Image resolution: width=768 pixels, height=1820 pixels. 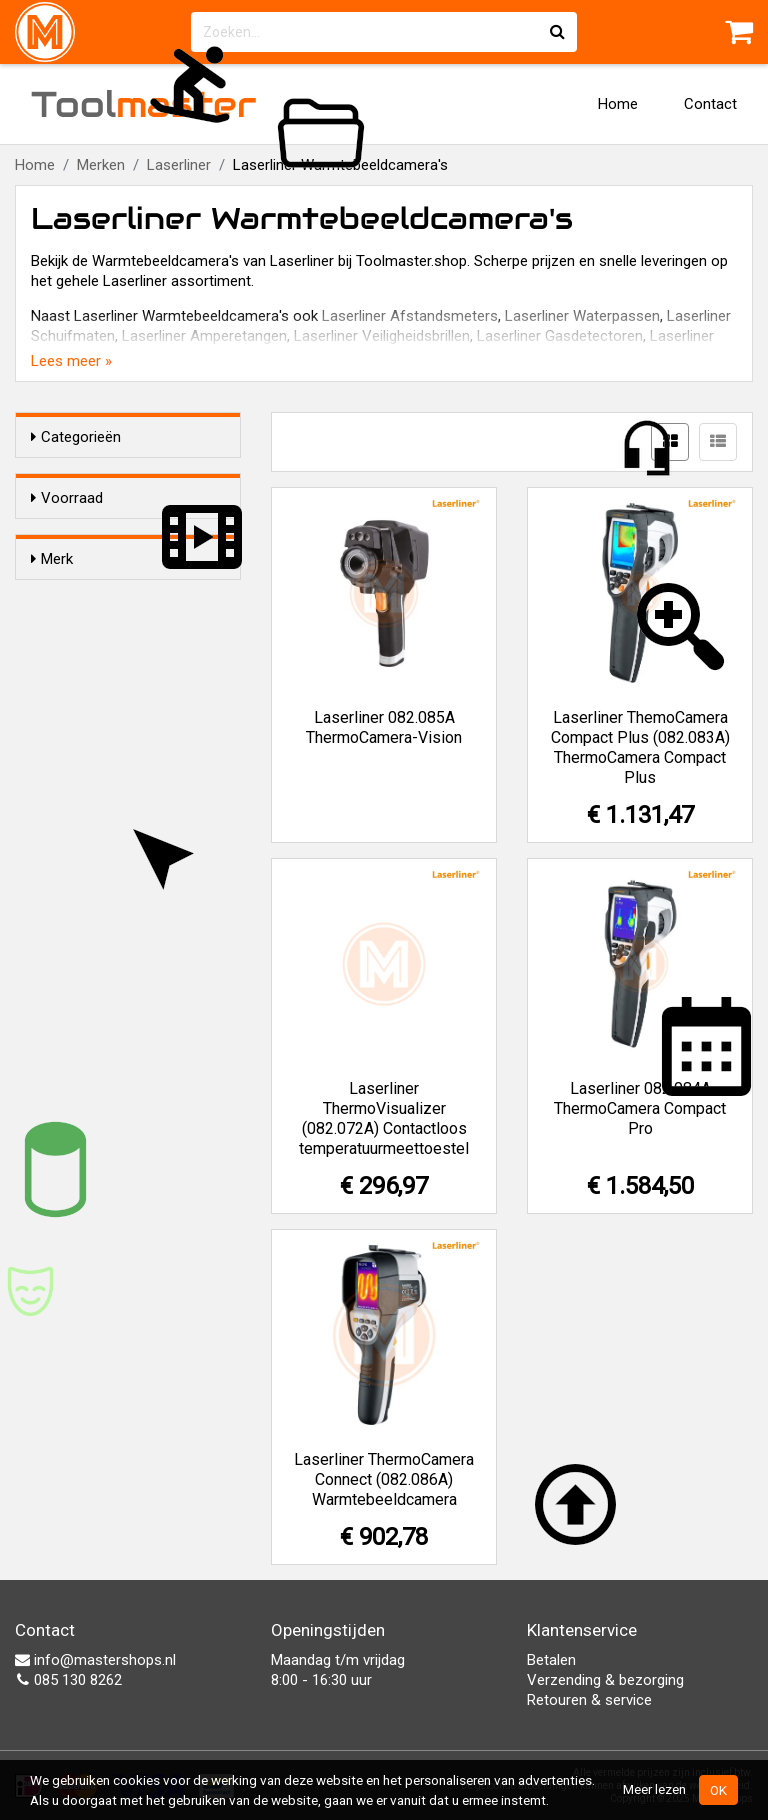 I want to click on represents a database or data storage, so click(x=55, y=1169).